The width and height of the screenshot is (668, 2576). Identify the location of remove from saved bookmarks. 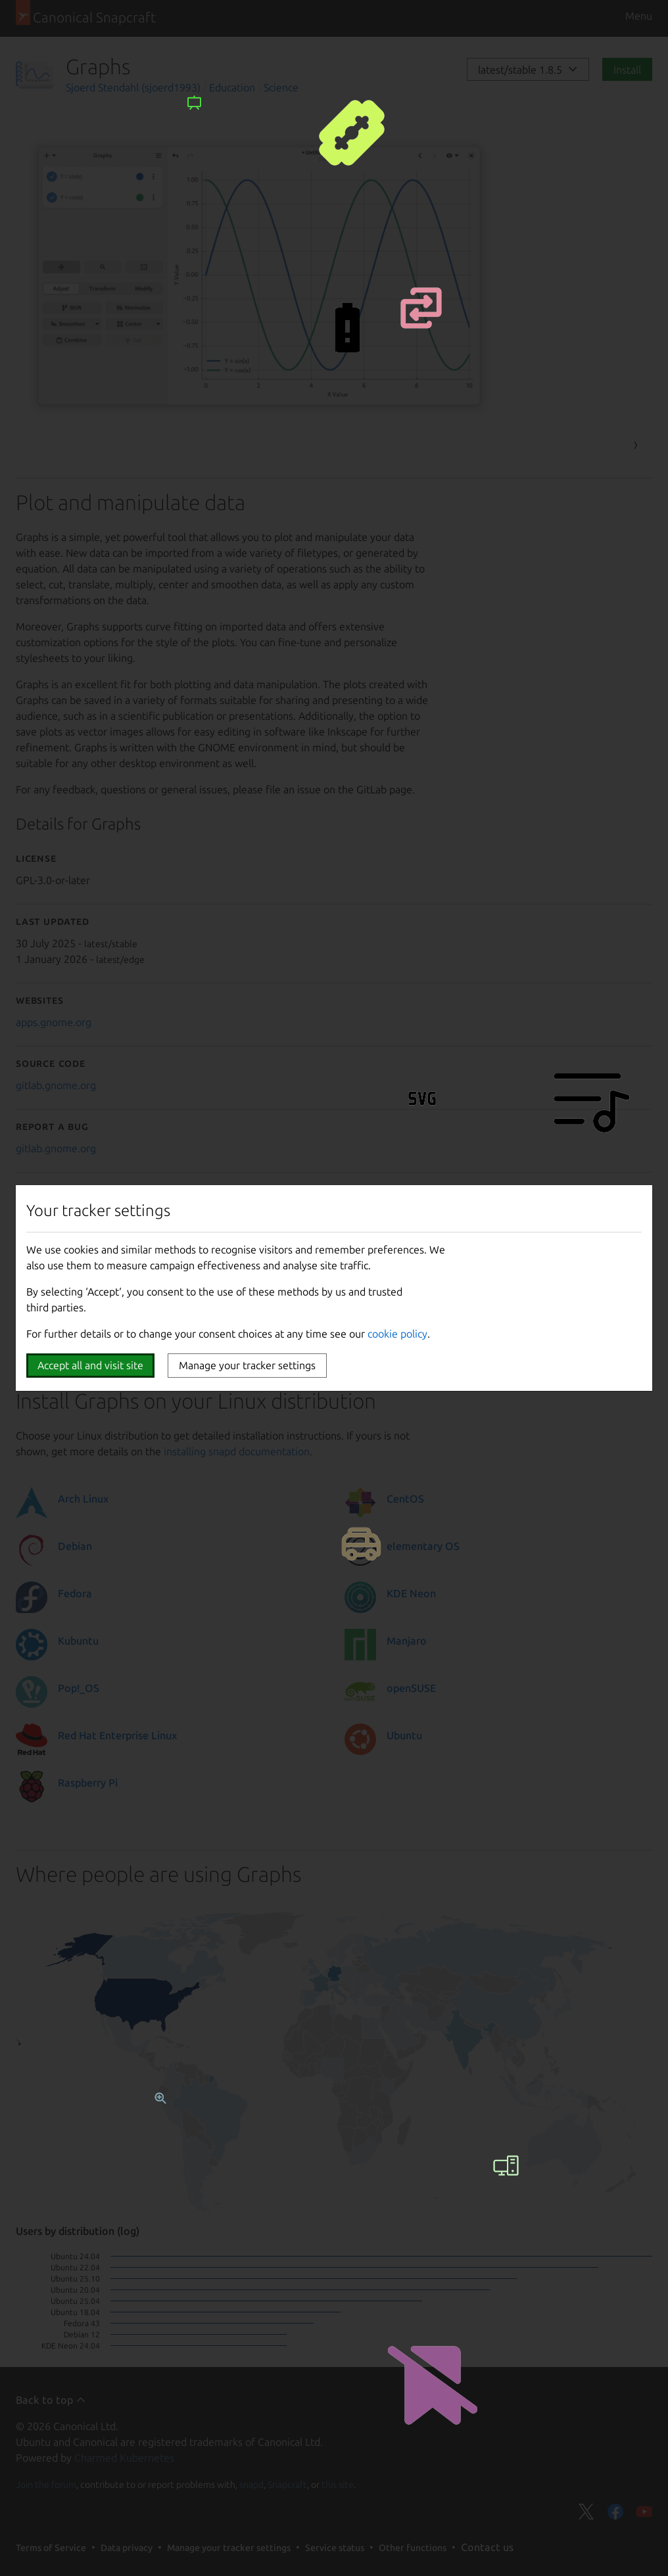
(433, 2385).